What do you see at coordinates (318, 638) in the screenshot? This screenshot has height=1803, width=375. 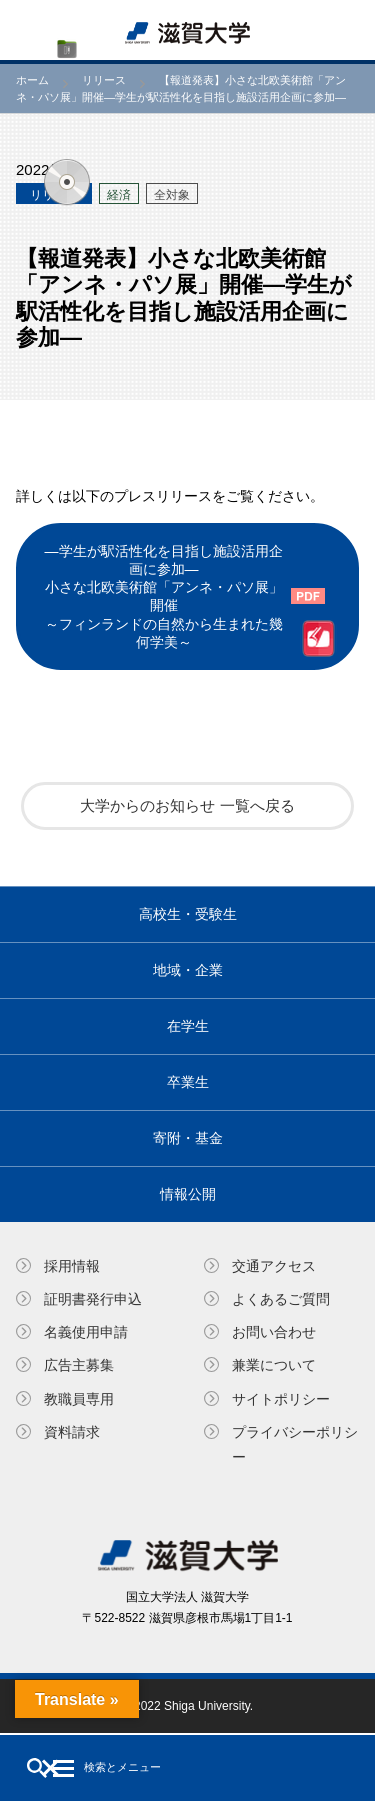 I see `indicates a postscript (.ps) or .eps file type` at bounding box center [318, 638].